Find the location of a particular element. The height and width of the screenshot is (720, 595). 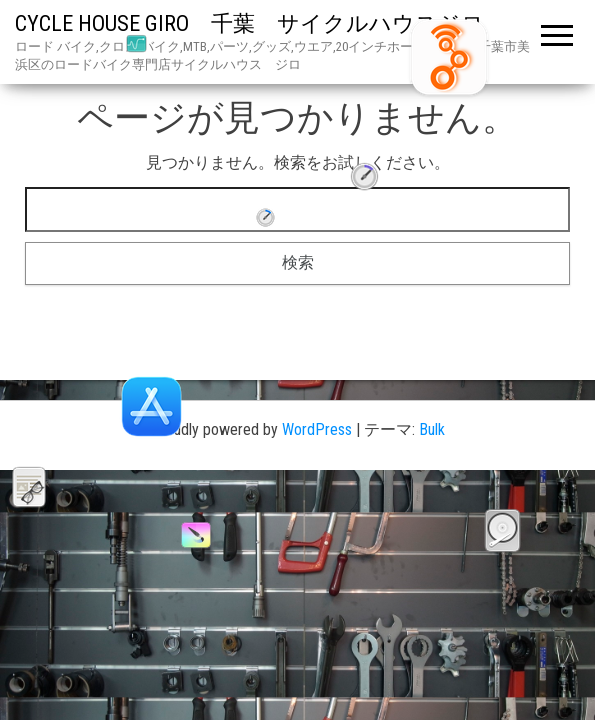

open GNU Radio signal processing application is located at coordinates (449, 58).